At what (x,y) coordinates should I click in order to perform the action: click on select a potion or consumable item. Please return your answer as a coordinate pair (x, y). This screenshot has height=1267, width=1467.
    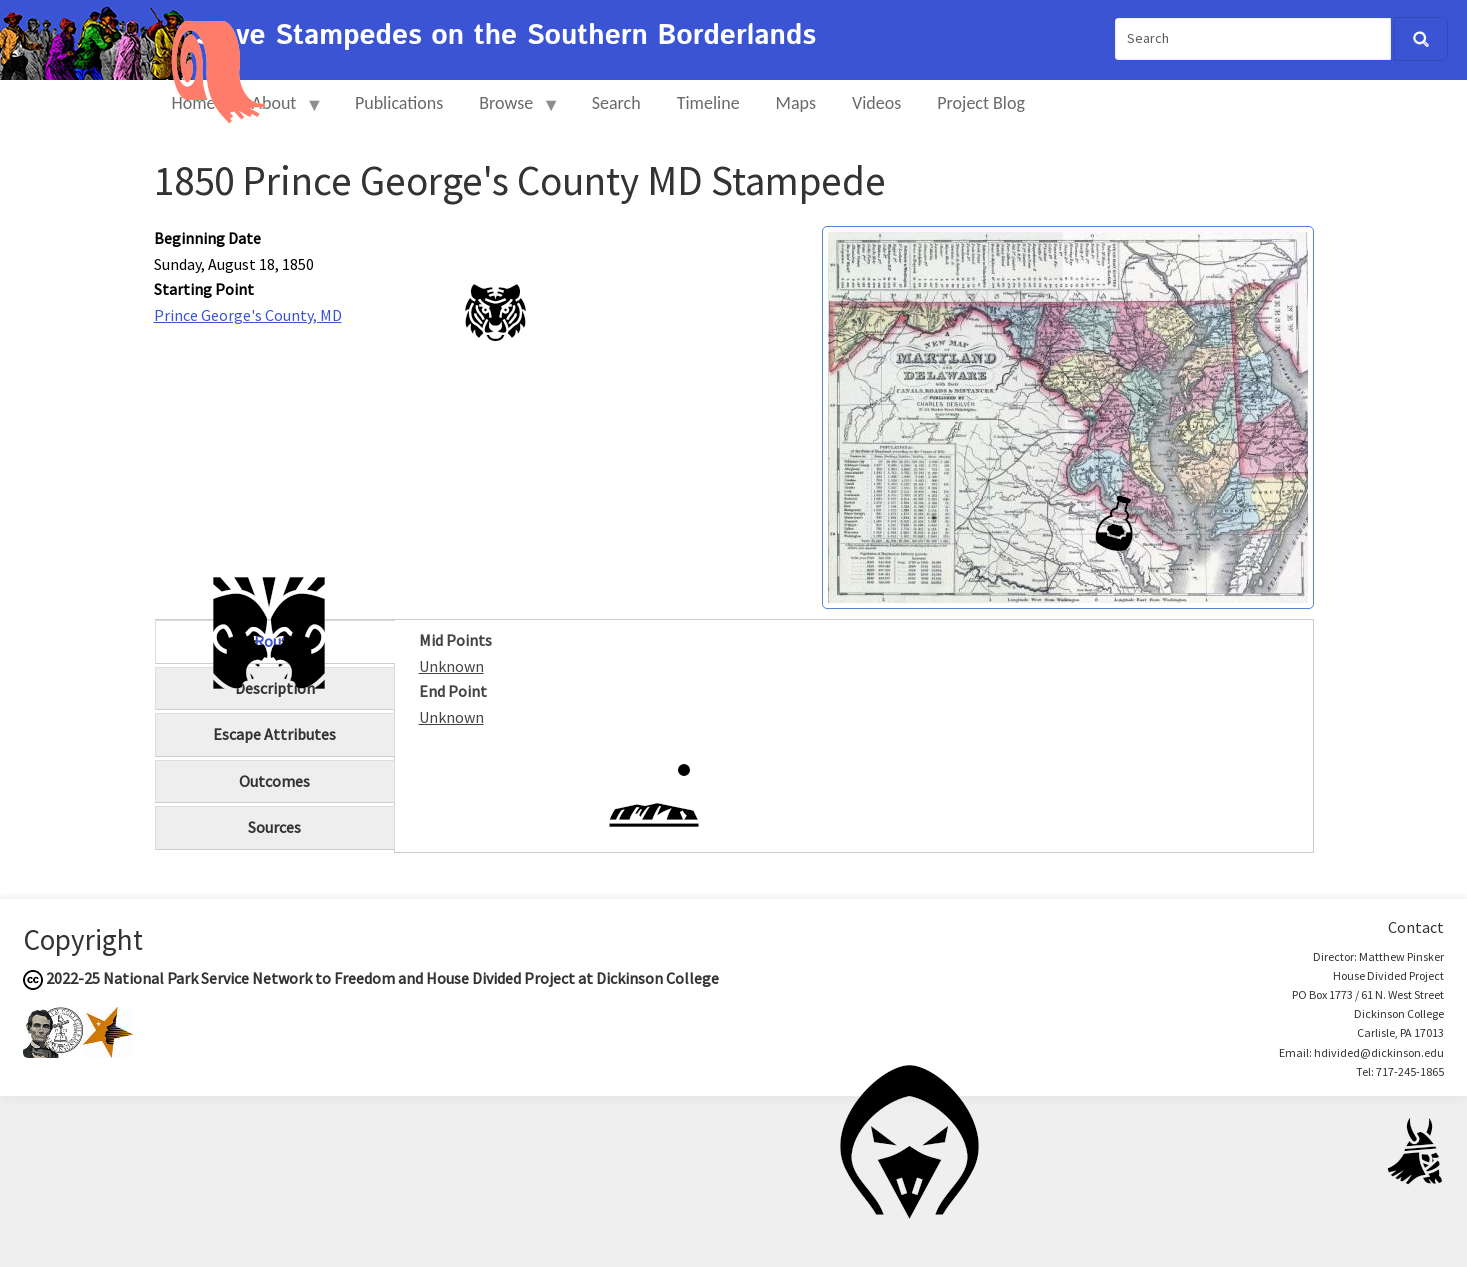
    Looking at the image, I should click on (1117, 523).